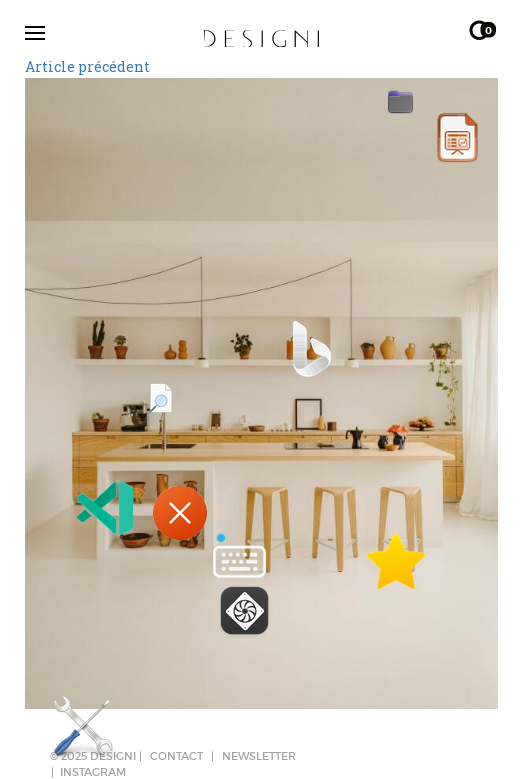  What do you see at coordinates (396, 561) in the screenshot?
I see `mark item as favorite` at bounding box center [396, 561].